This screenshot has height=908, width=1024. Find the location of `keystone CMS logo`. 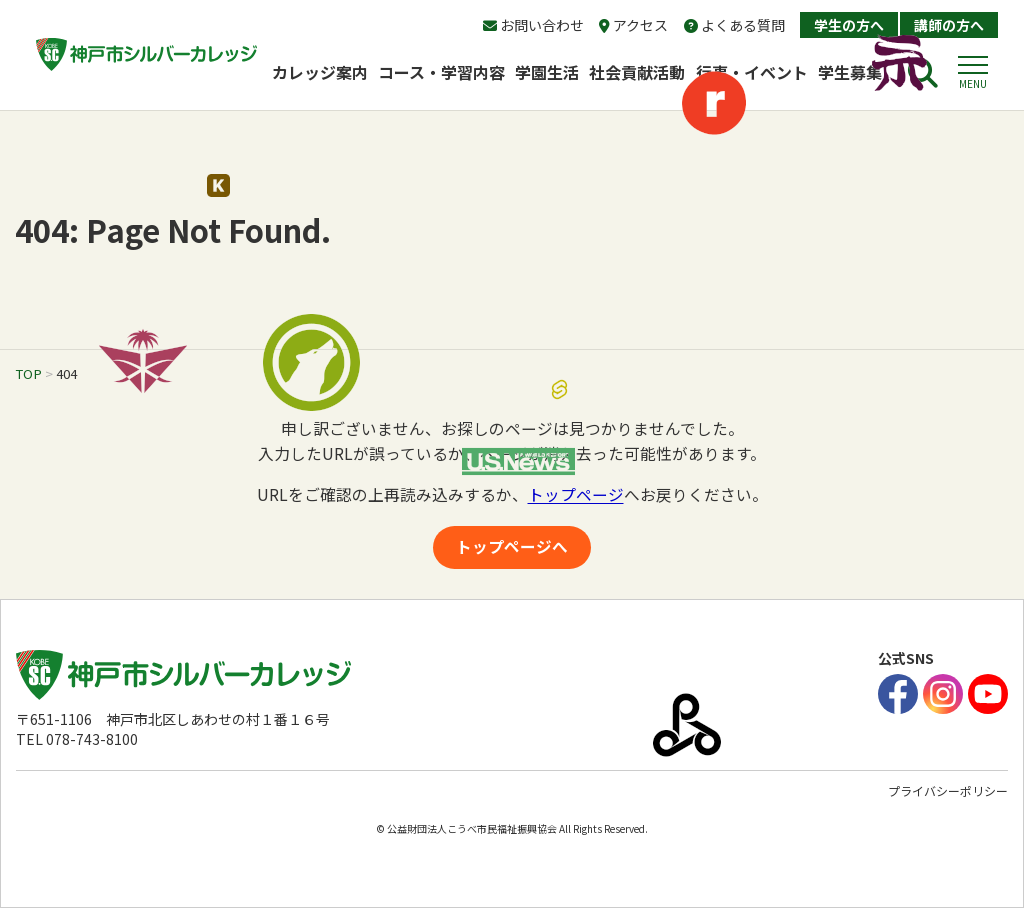

keystone CMS logo is located at coordinates (218, 185).